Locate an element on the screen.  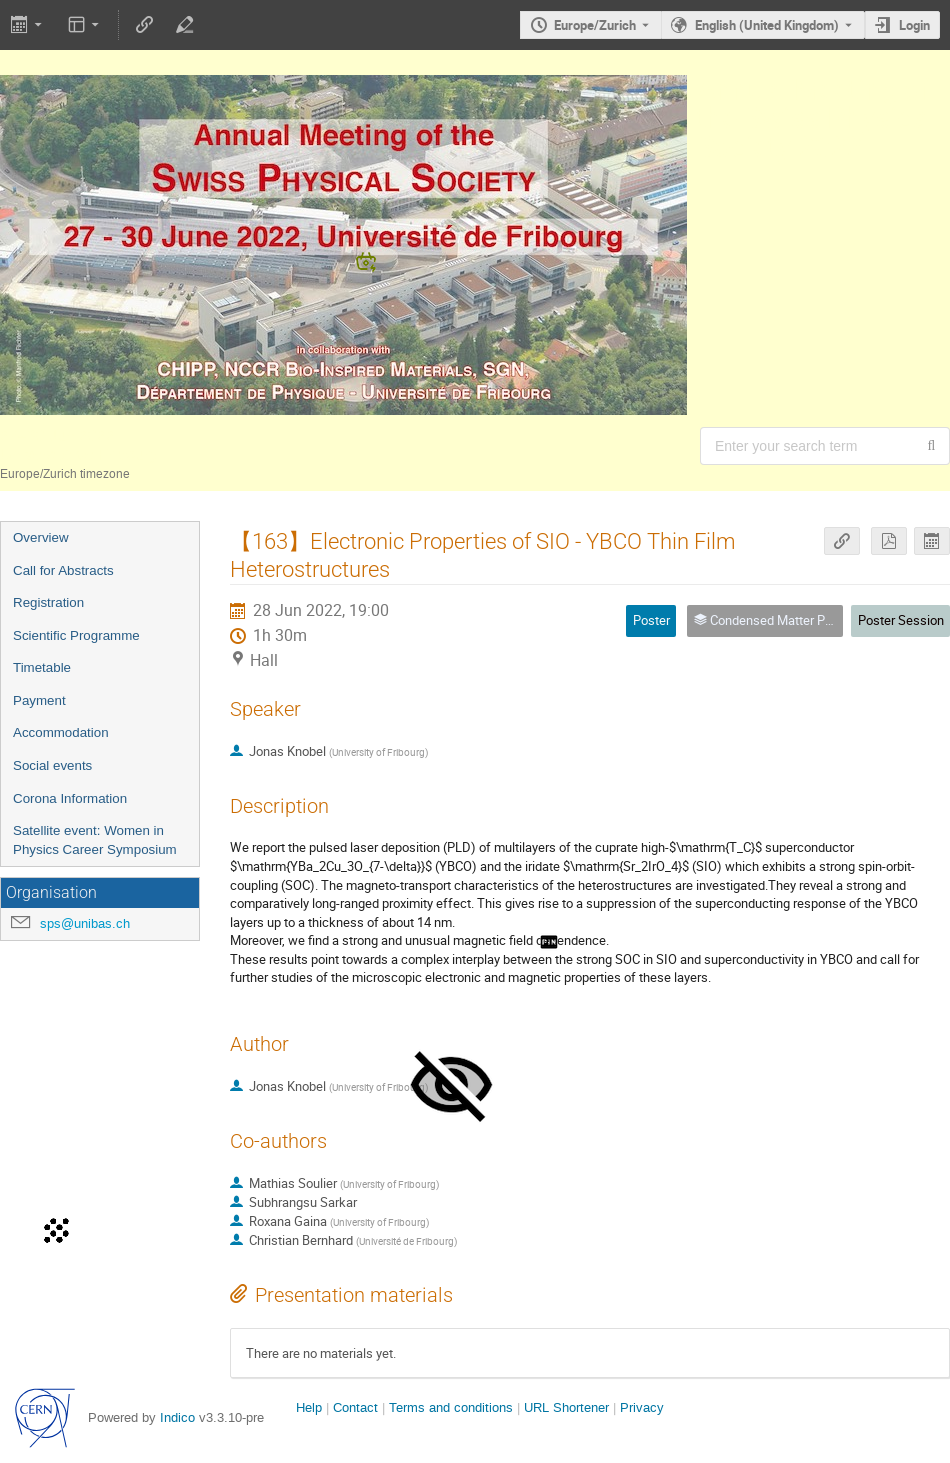
apply a film grain or noise effect is located at coordinates (56, 1230).